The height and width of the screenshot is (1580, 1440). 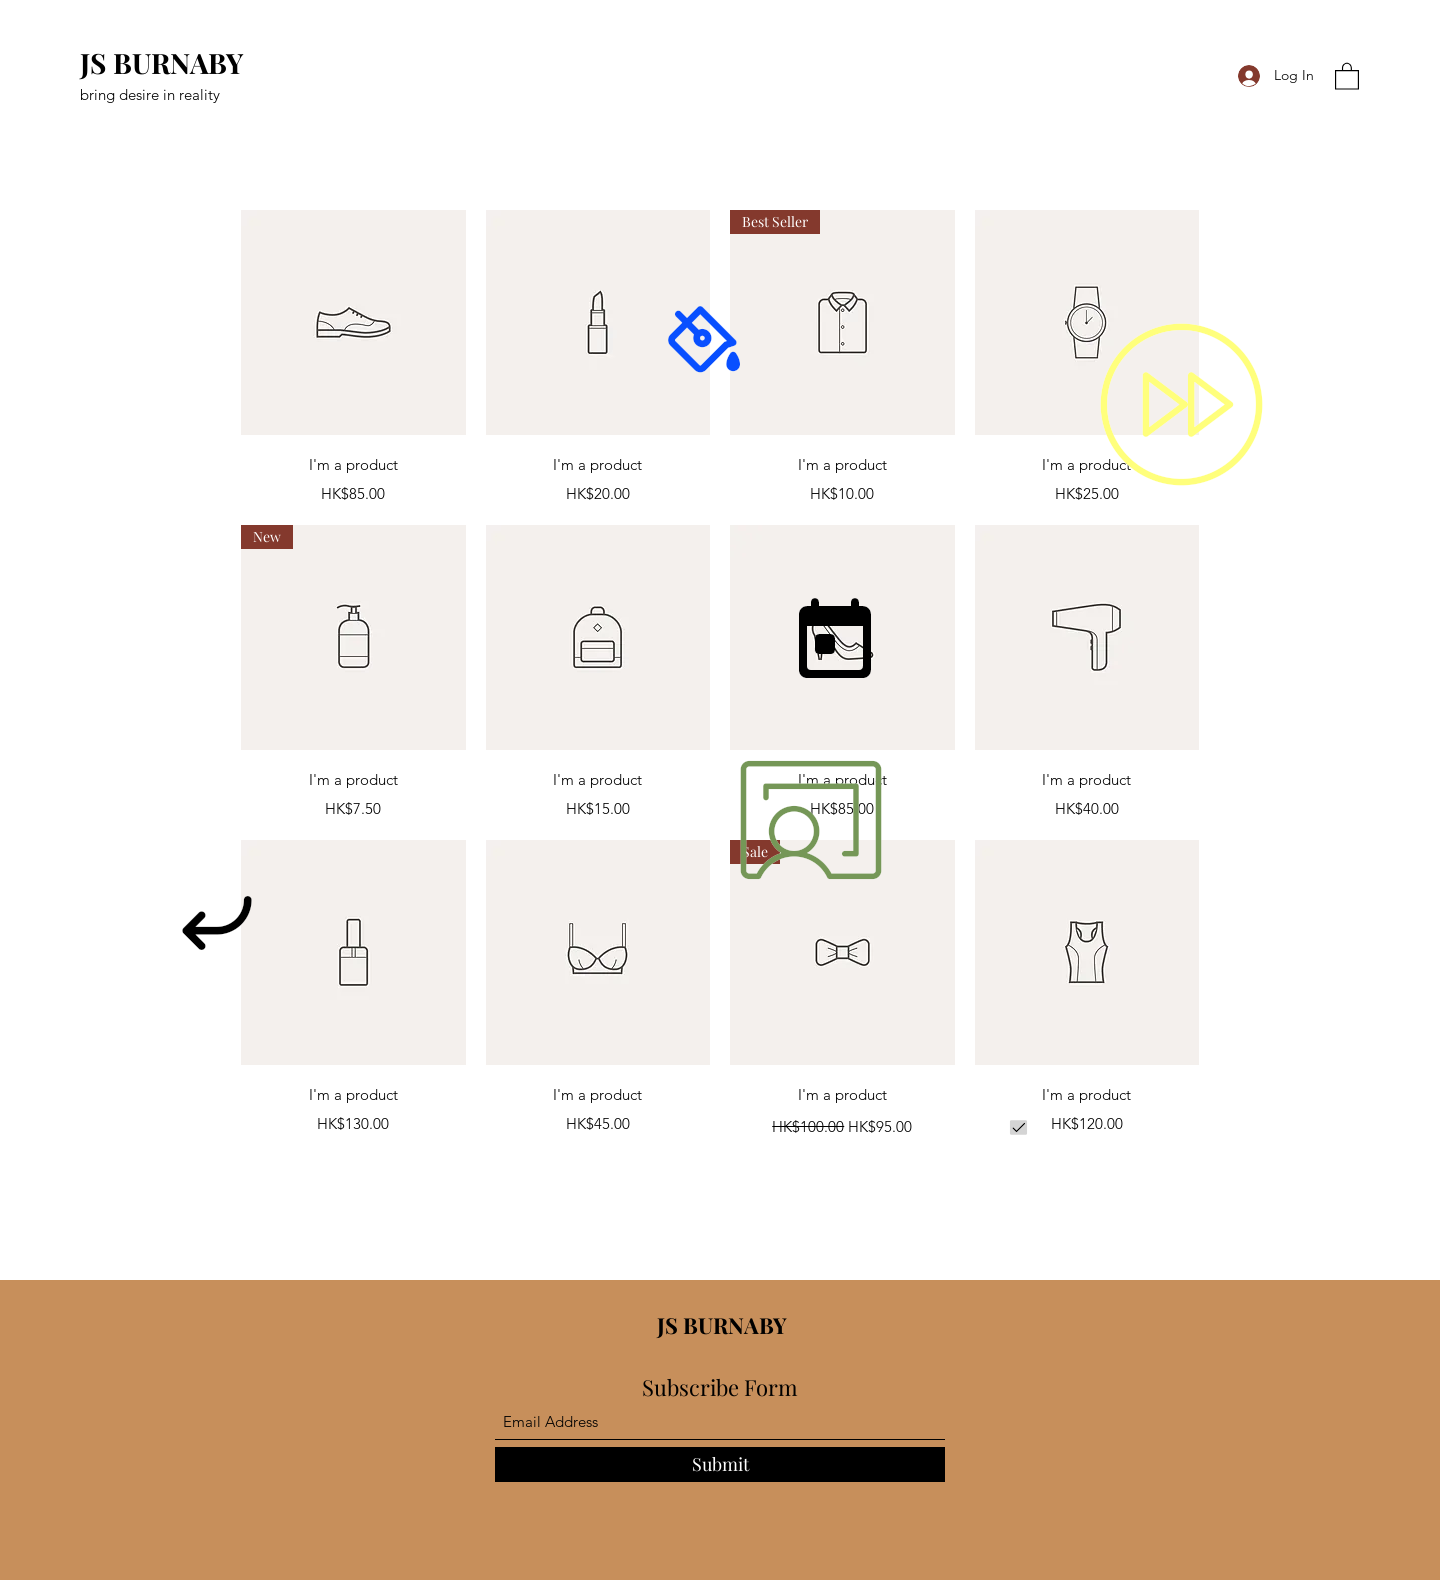 What do you see at coordinates (1181, 404) in the screenshot?
I see `skip forward in media playback` at bounding box center [1181, 404].